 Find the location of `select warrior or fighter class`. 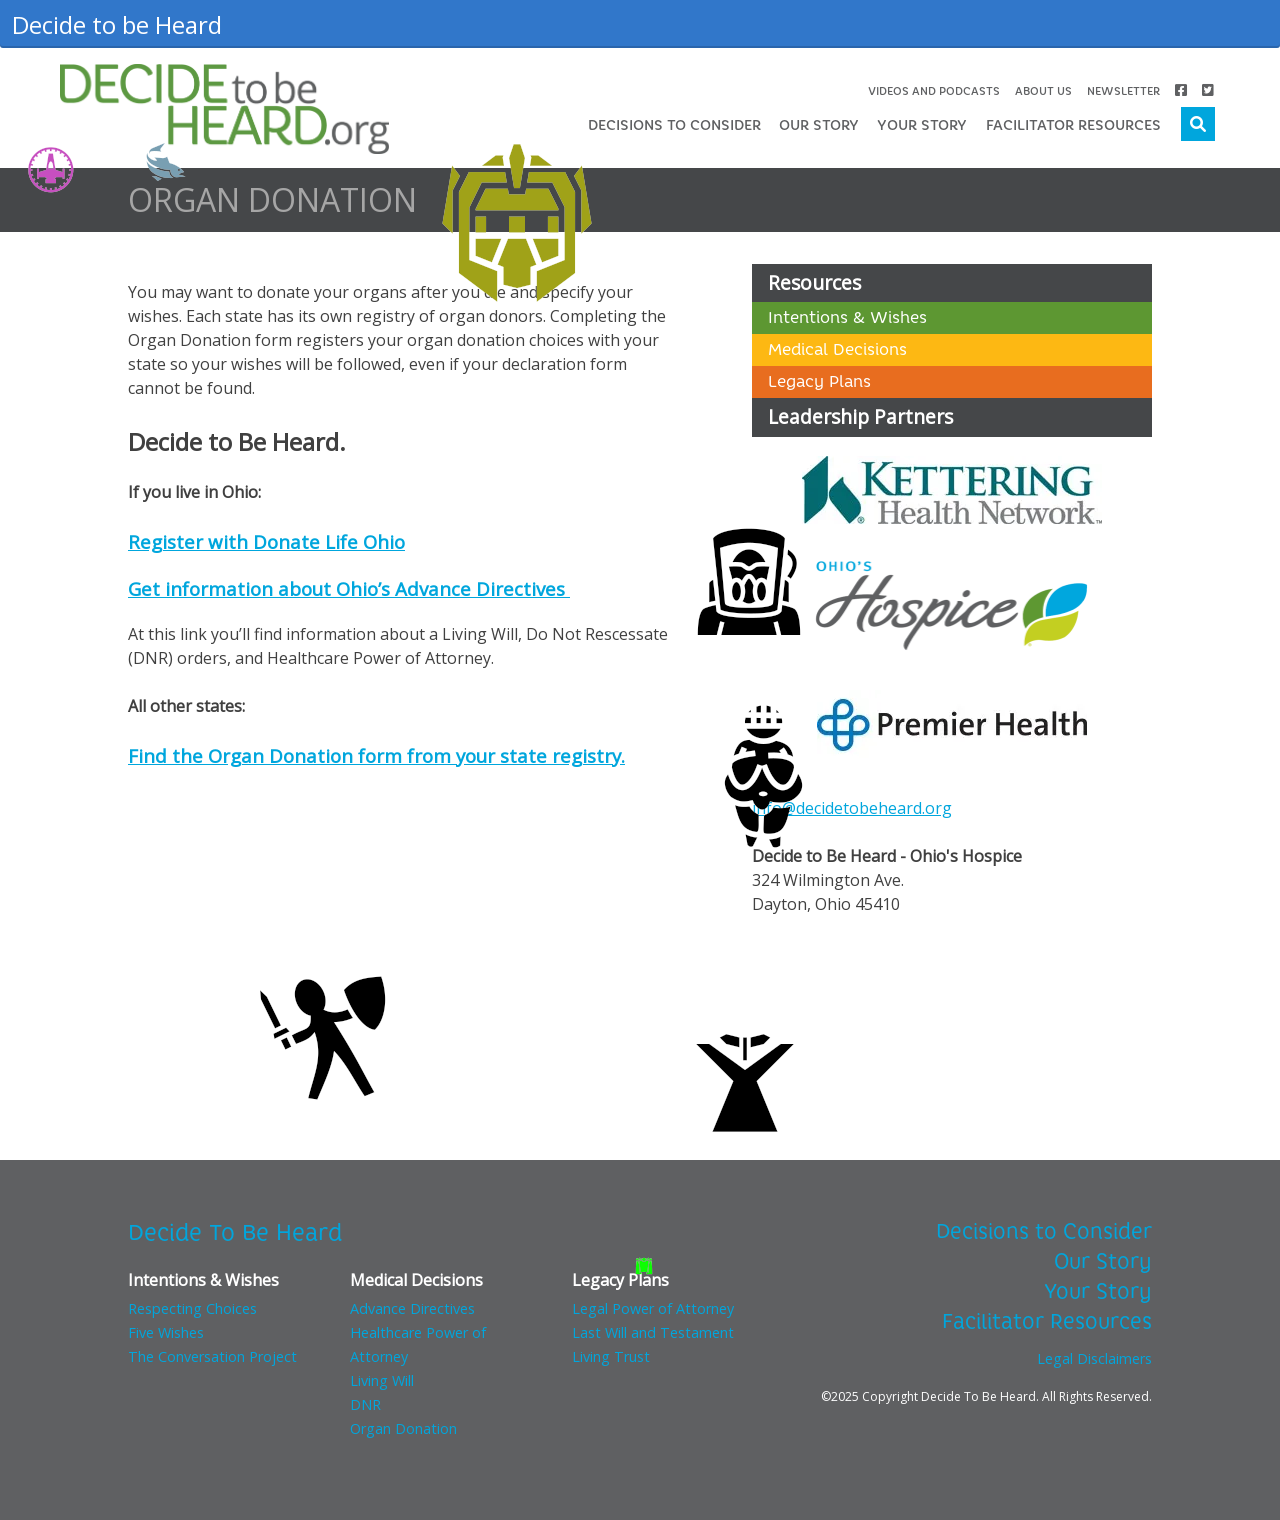

select warrior or fighter class is located at coordinates (324, 1035).